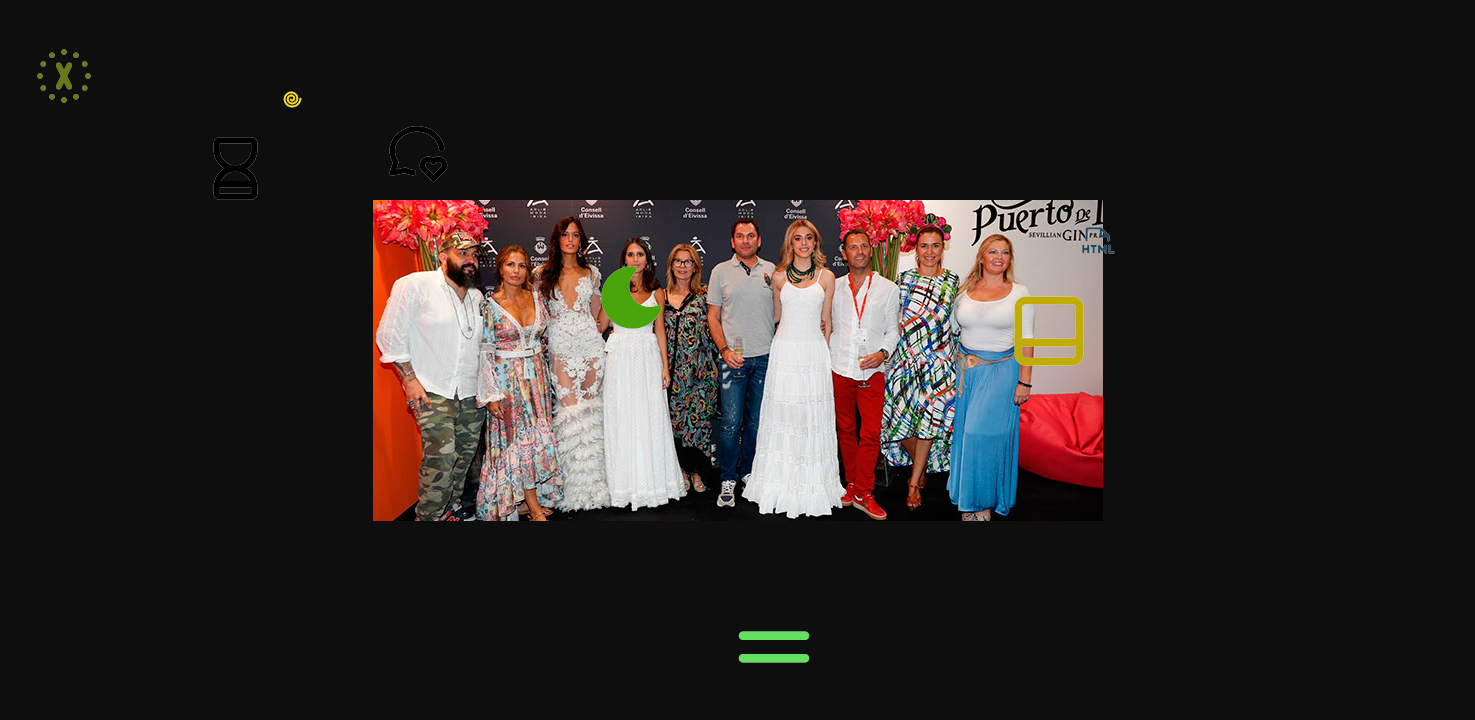  What do you see at coordinates (292, 99) in the screenshot?
I see `indicates loading or processing in progress` at bounding box center [292, 99].